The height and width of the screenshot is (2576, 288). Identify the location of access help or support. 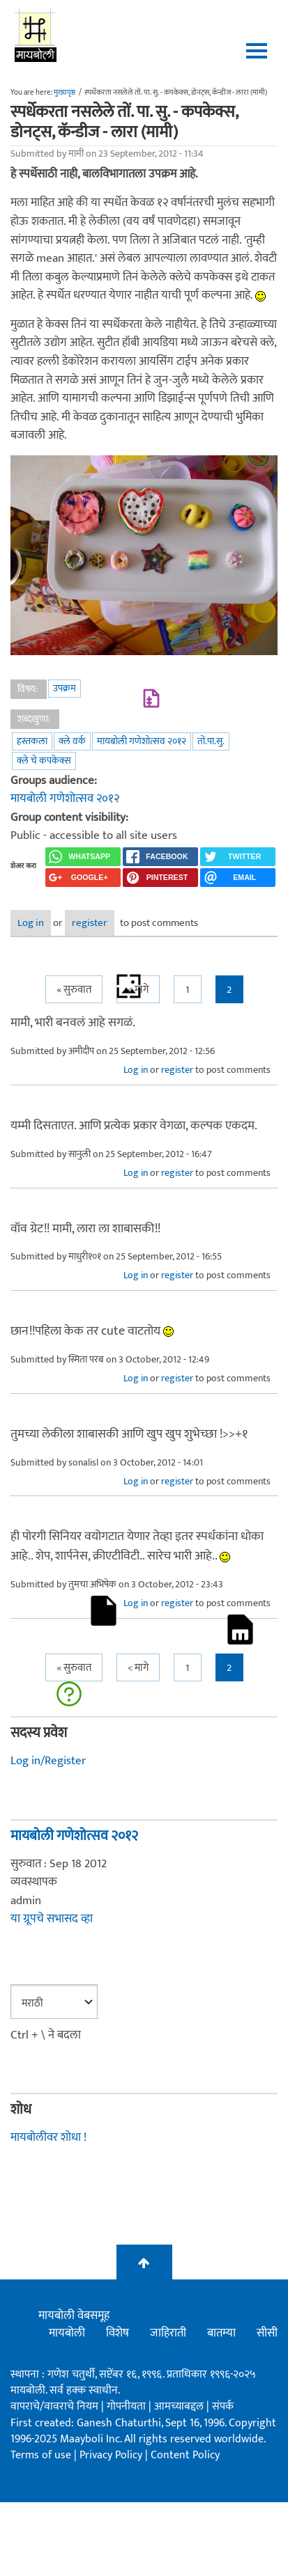
(69, 1694).